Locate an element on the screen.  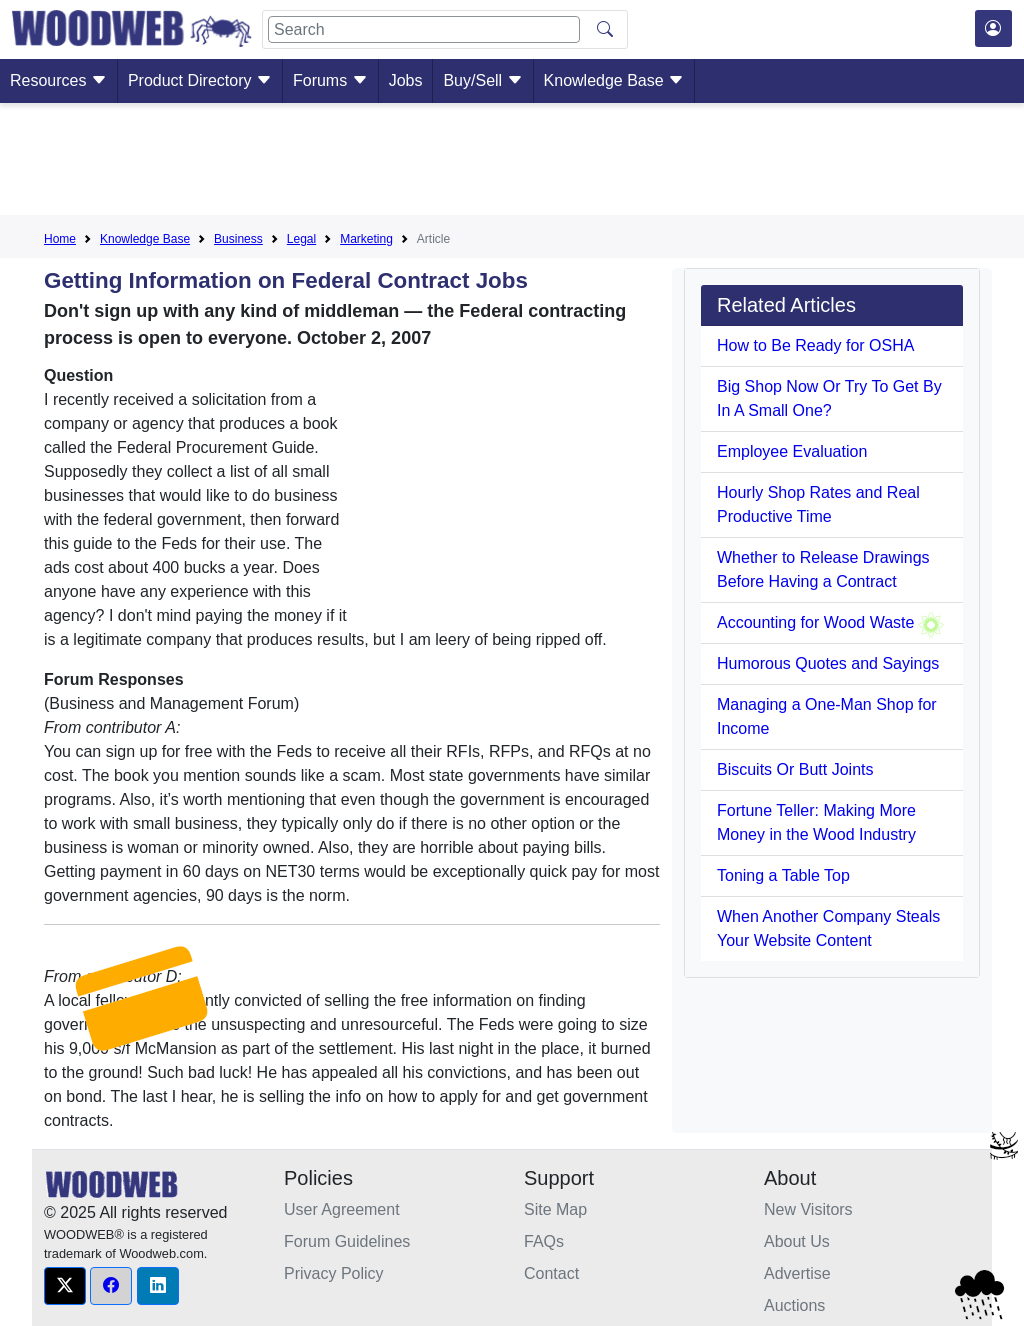
indicates rainy weather conditions is located at coordinates (979, 1294).